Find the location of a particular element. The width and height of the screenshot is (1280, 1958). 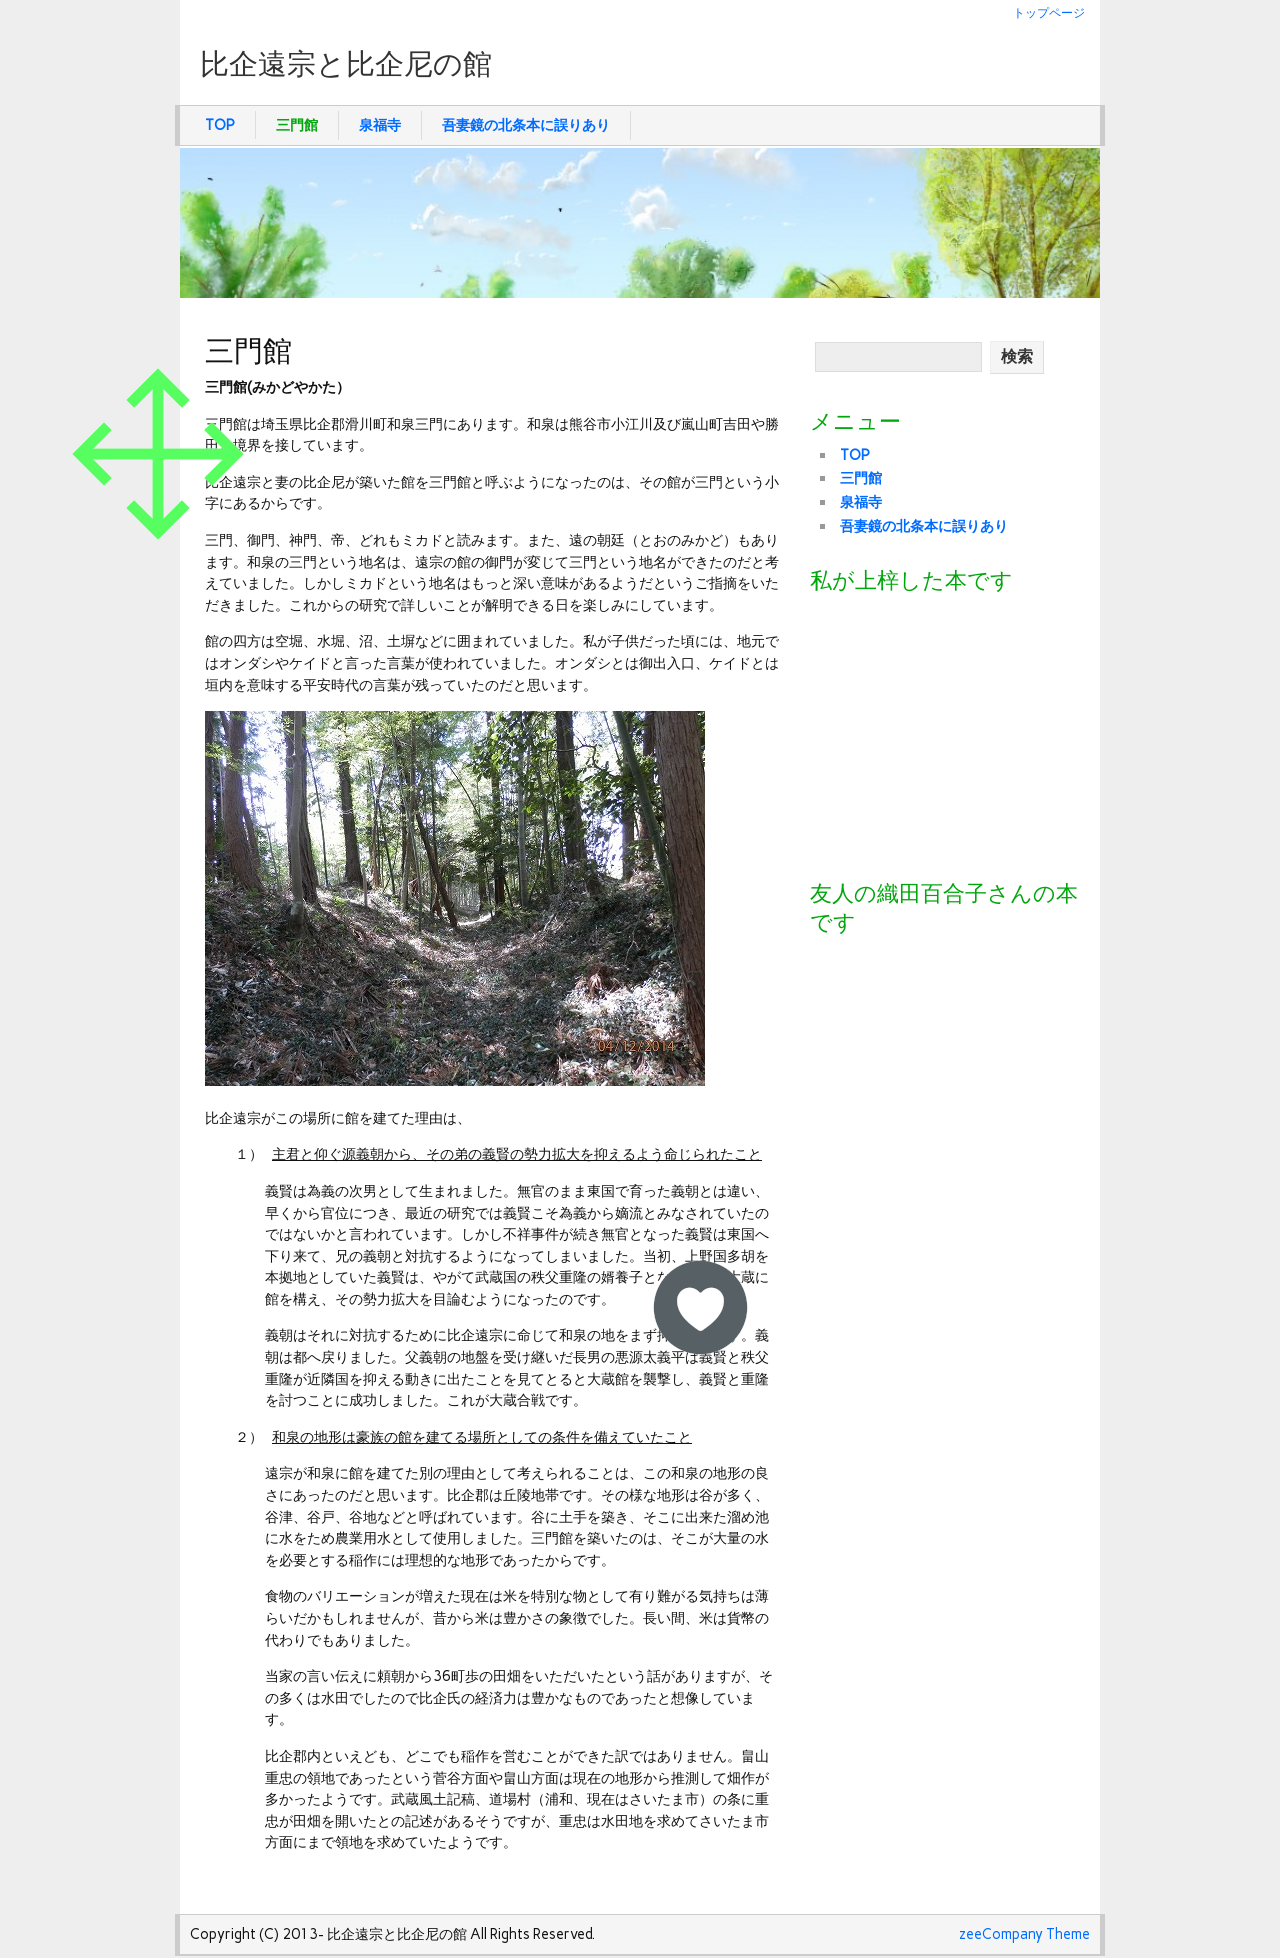

add to favorites is located at coordinates (700, 1307).